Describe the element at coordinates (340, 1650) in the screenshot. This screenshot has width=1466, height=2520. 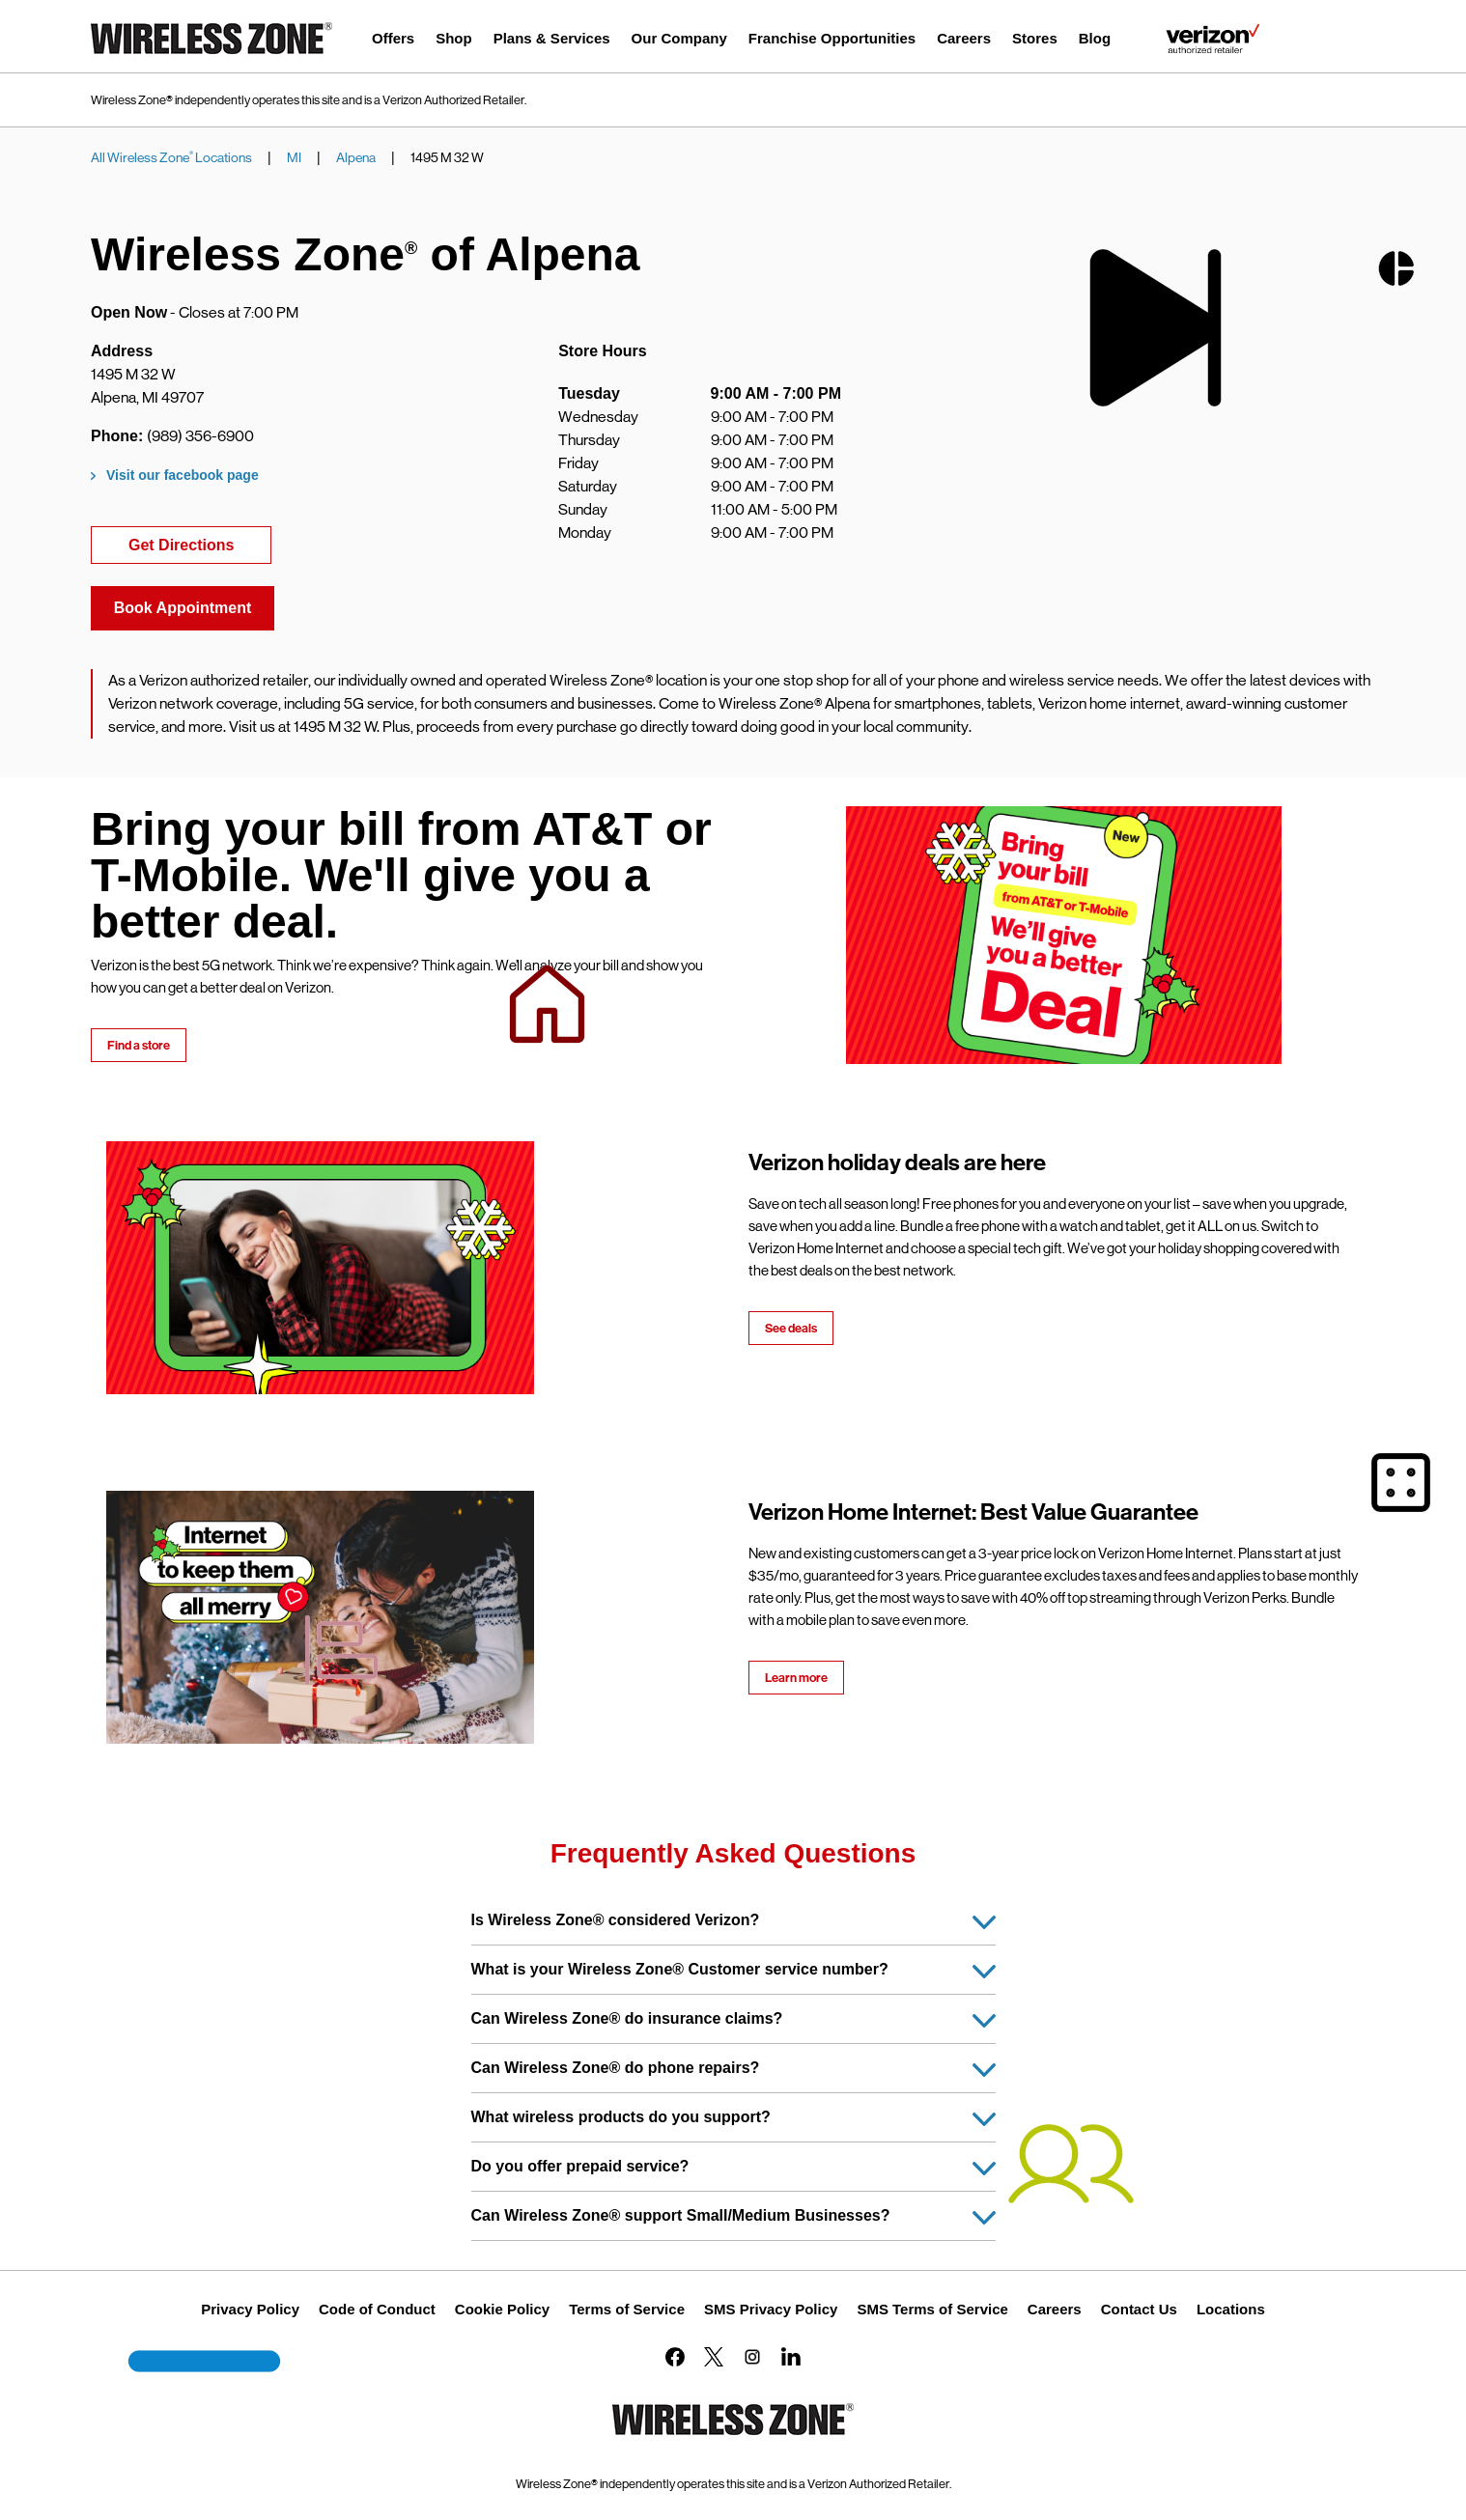
I see `align text to the left margin` at that location.